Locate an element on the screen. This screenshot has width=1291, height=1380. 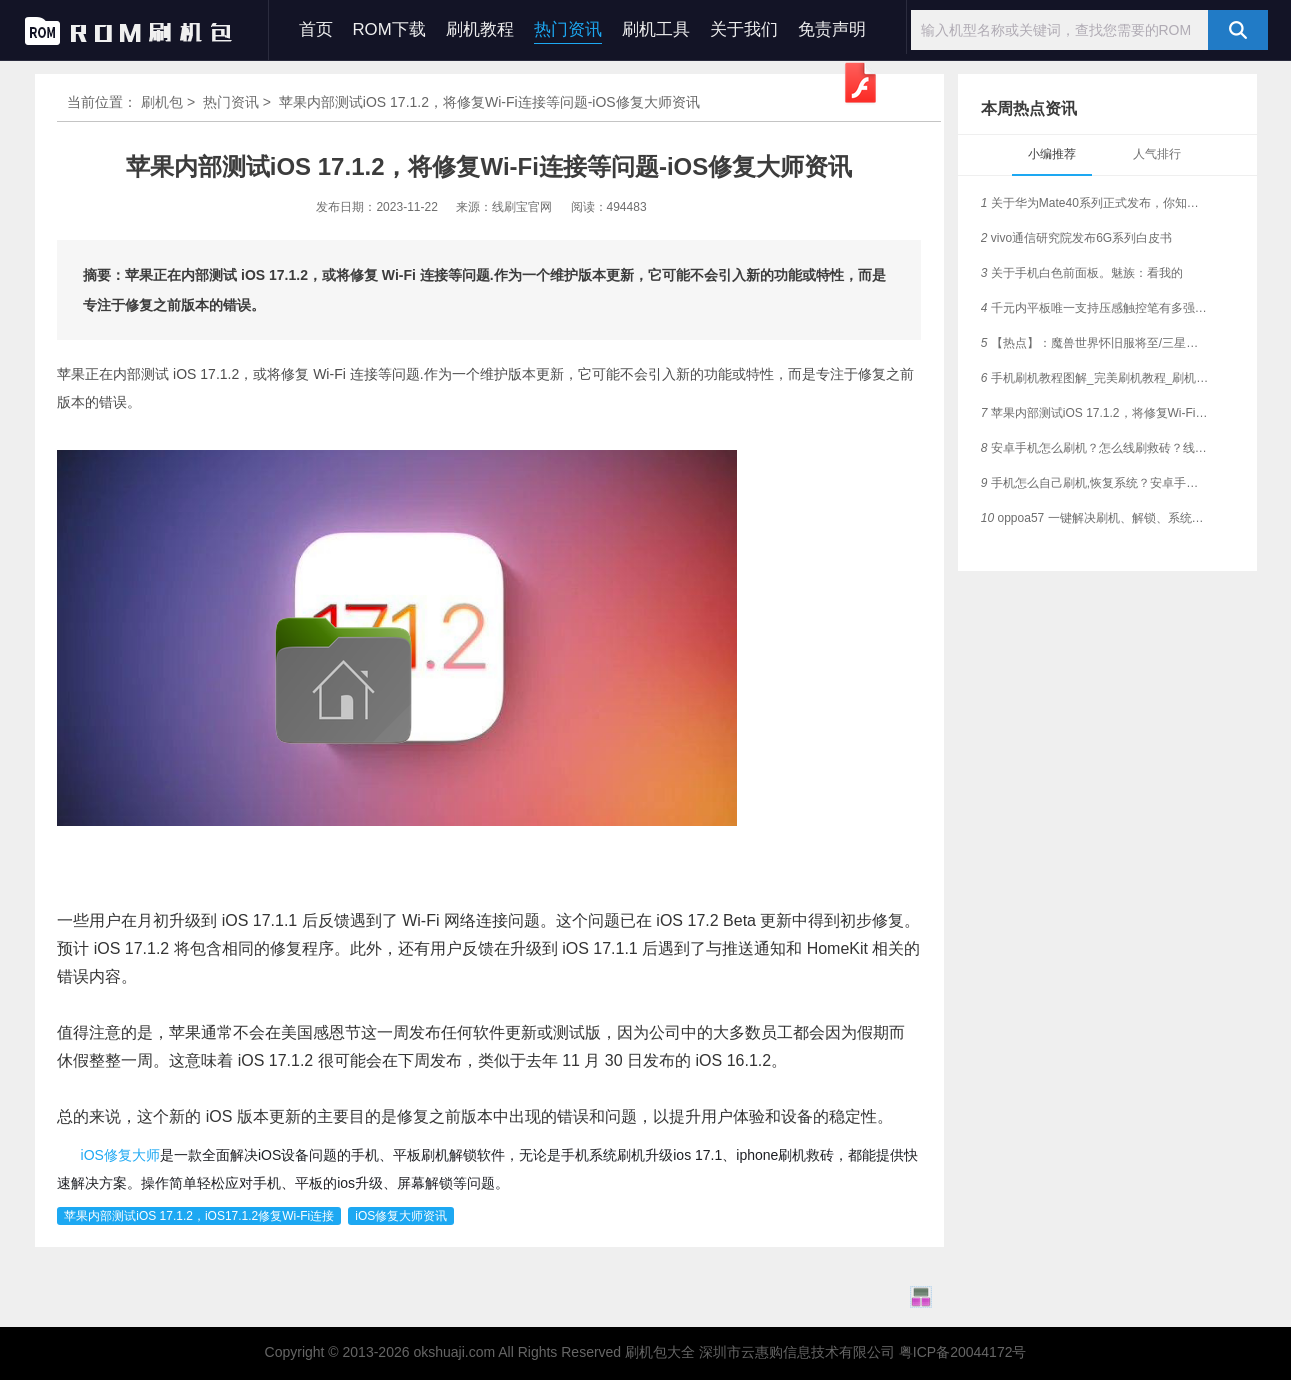
select all items in the current view is located at coordinates (921, 1297).